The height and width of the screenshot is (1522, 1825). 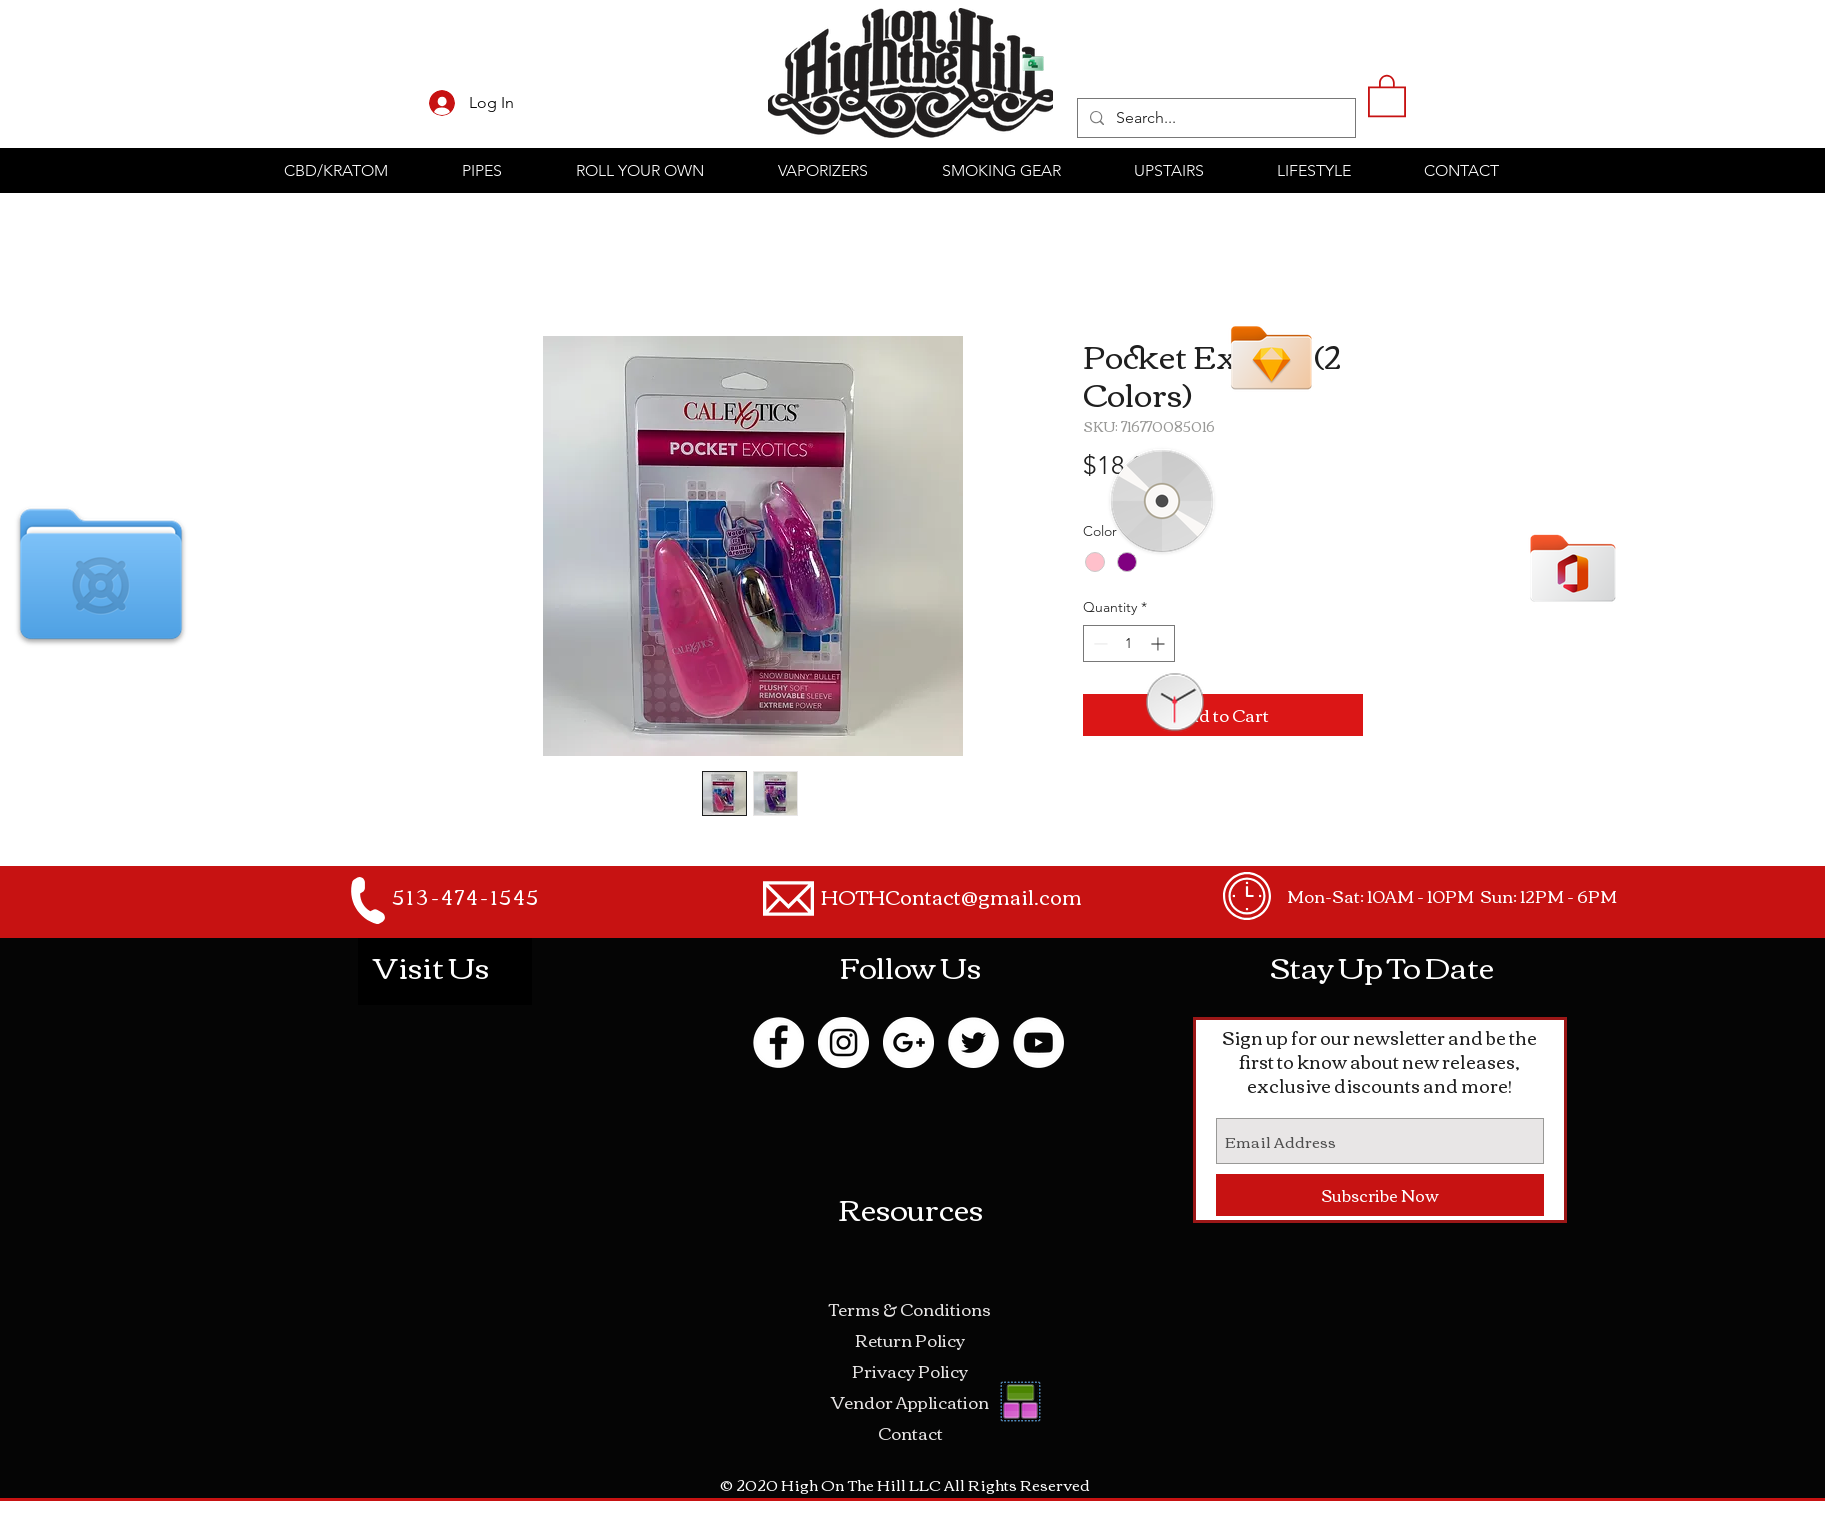 What do you see at coordinates (1271, 360) in the screenshot?
I see `open folder containing Sketch design files` at bounding box center [1271, 360].